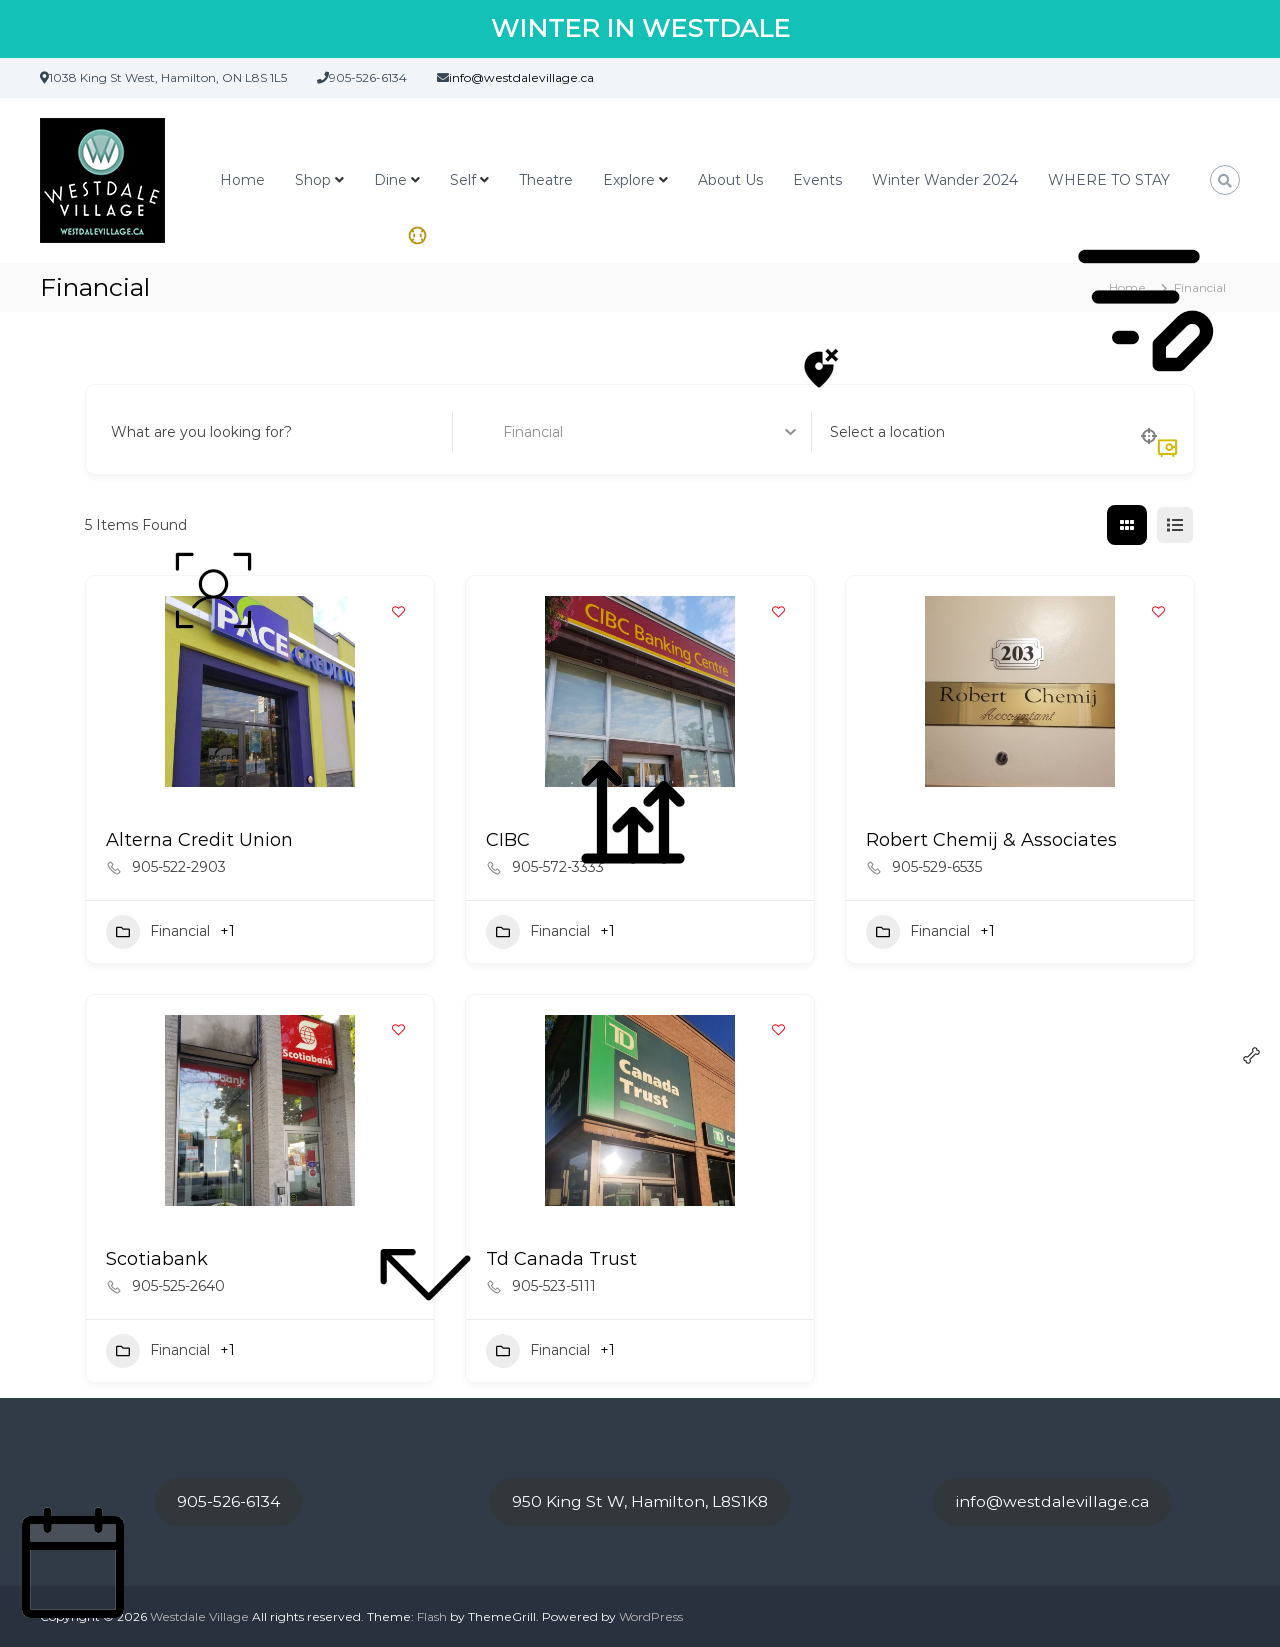  What do you see at coordinates (1167, 447) in the screenshot?
I see `access secure storage or vault` at bounding box center [1167, 447].